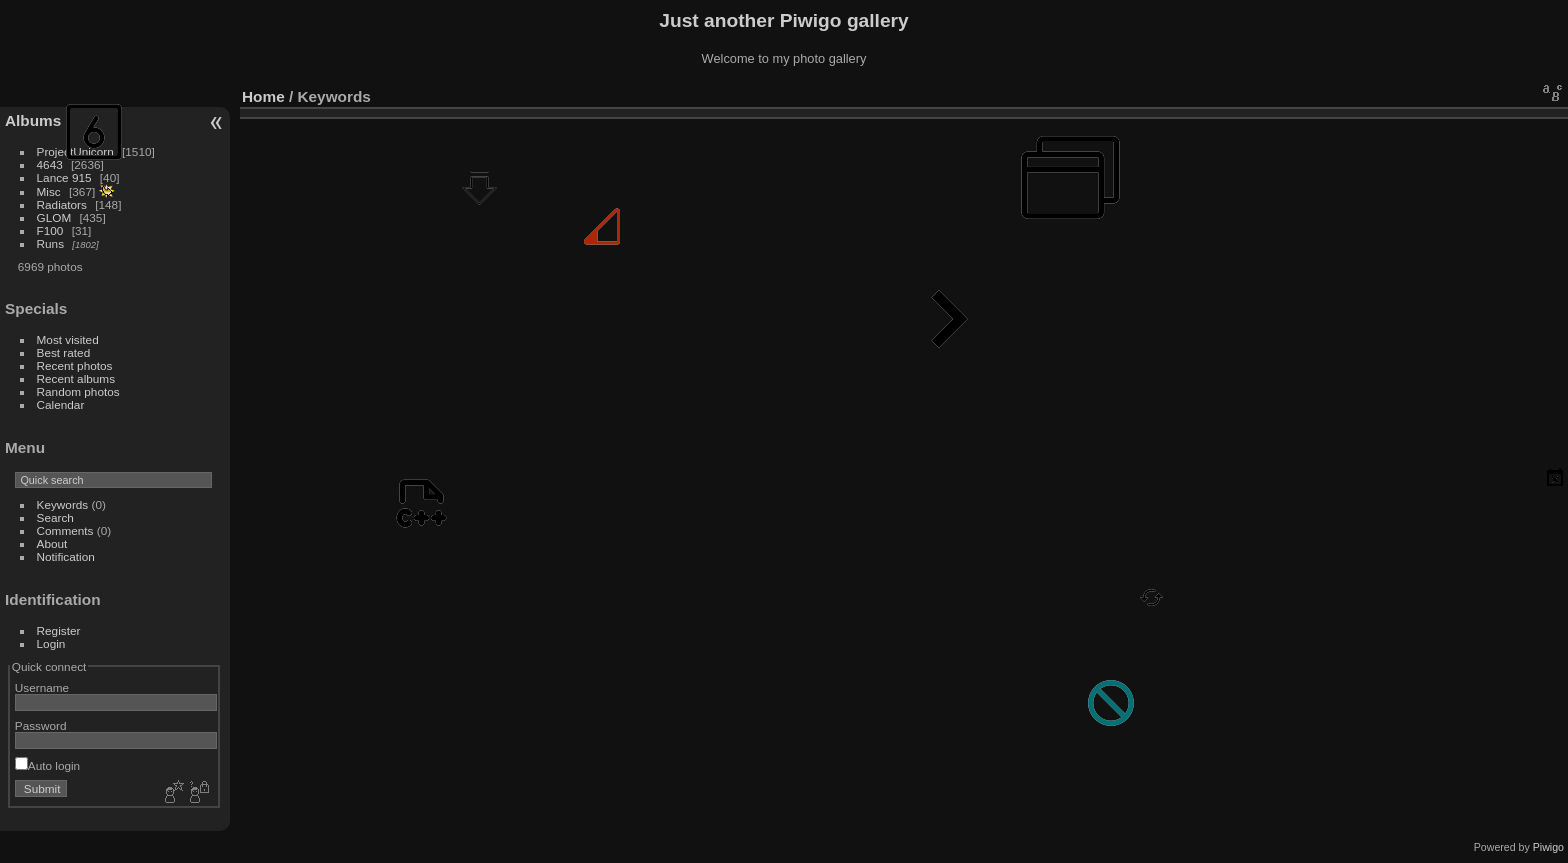 This screenshot has width=1568, height=863. I want to click on select the number six, so click(94, 132).